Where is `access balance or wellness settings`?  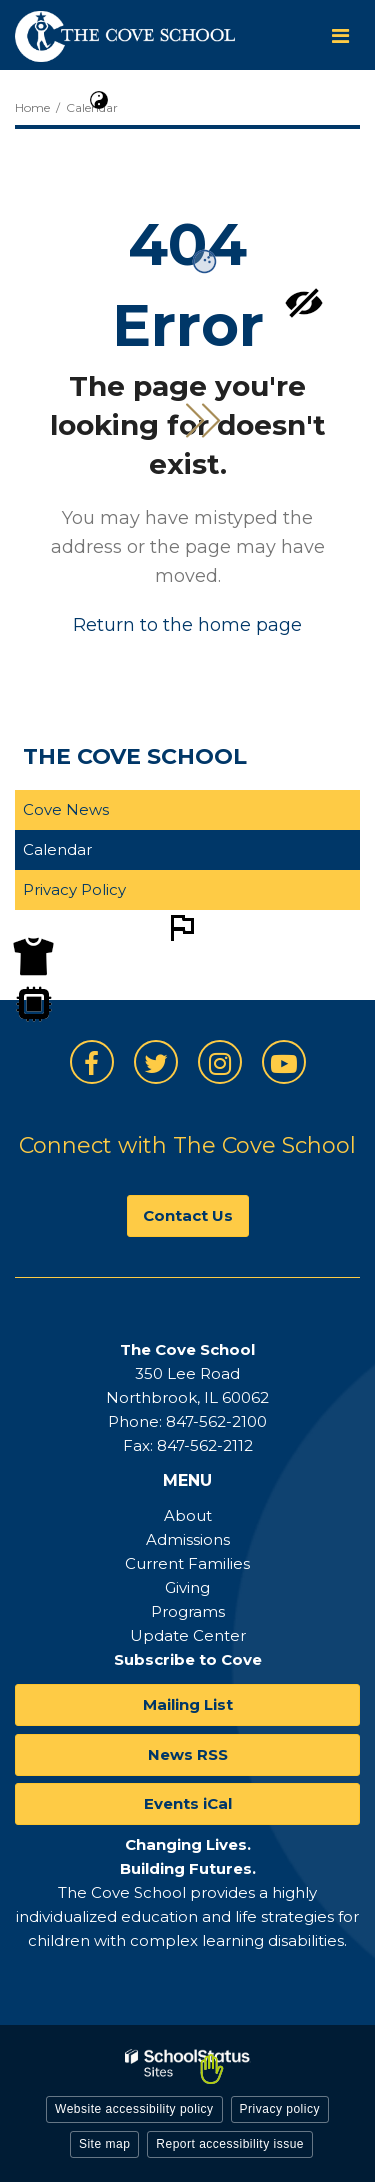 access balance or wellness settings is located at coordinates (99, 100).